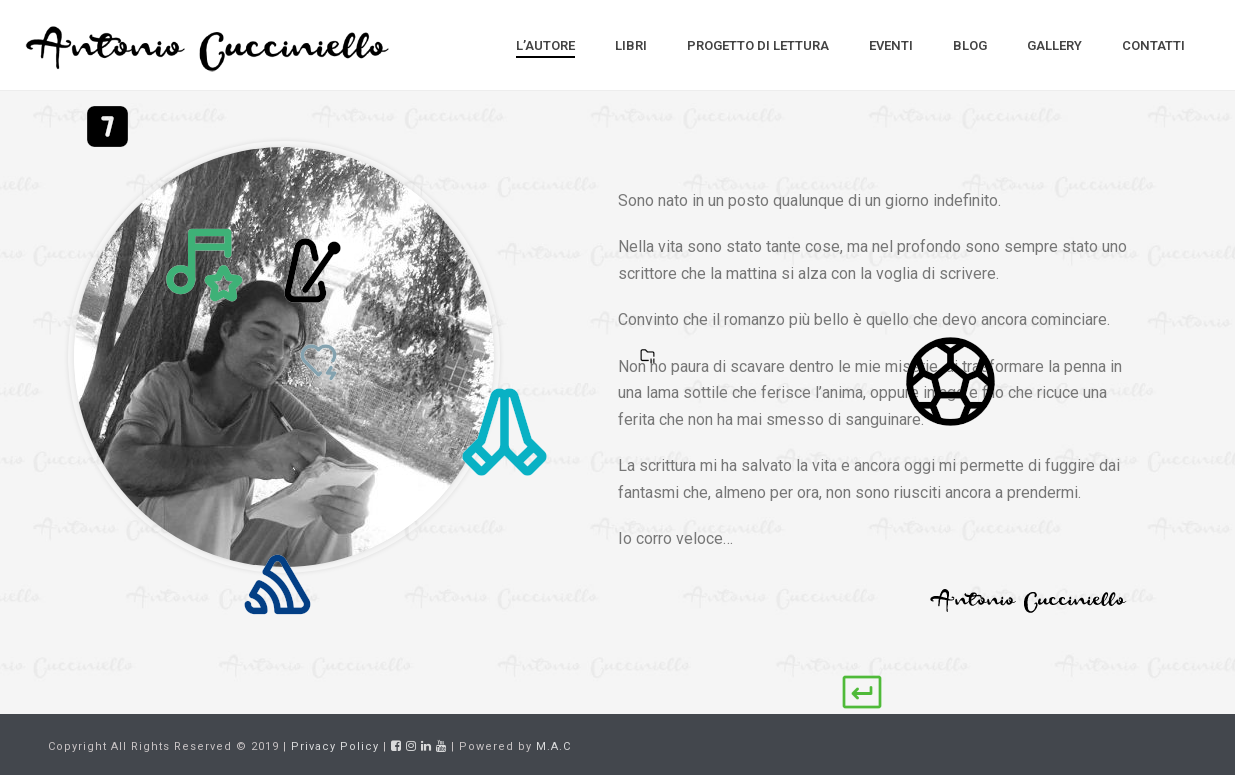 The width and height of the screenshot is (1235, 775). What do you see at coordinates (202, 261) in the screenshot?
I see `add song to favorites` at bounding box center [202, 261].